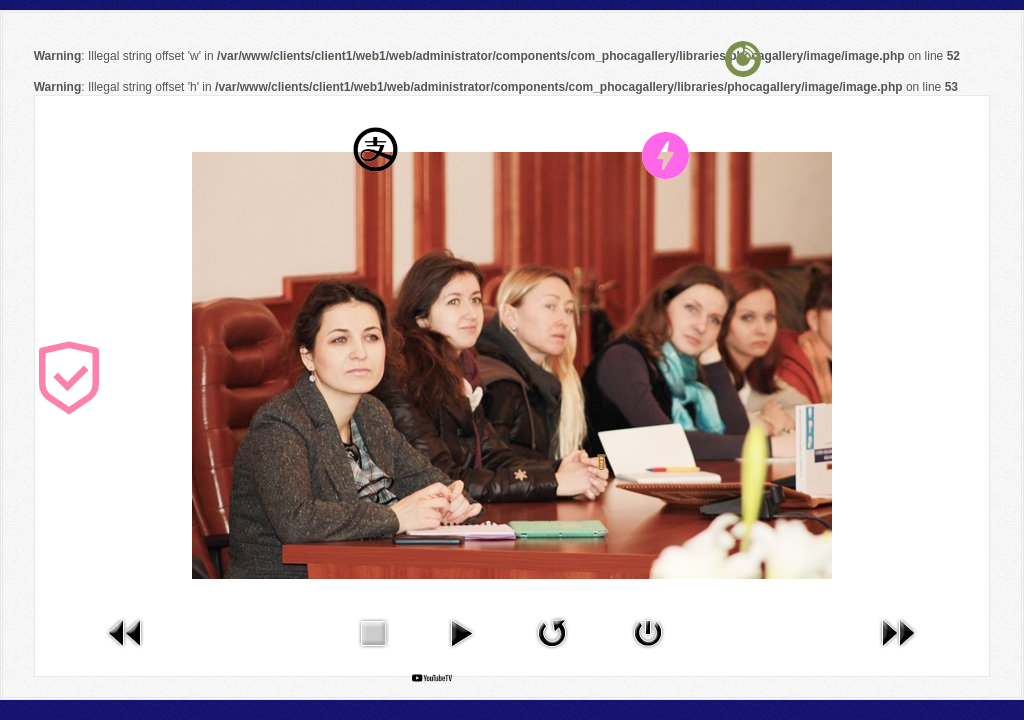 This screenshot has width=1024, height=720. What do you see at coordinates (743, 59) in the screenshot?
I see `open the Player FM podcast app` at bounding box center [743, 59].